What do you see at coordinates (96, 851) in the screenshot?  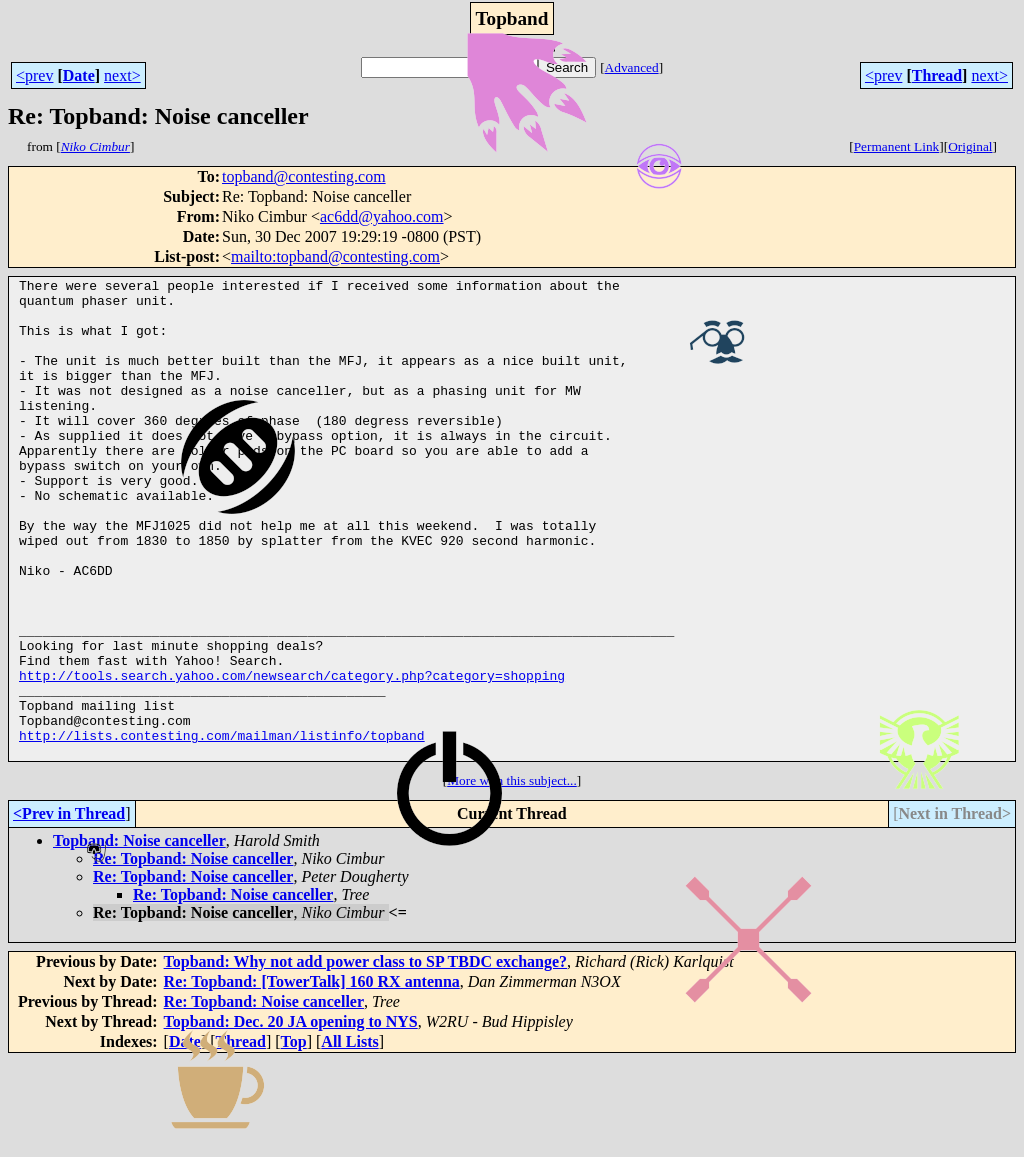 I see `access scuba diving or underwater activities` at bounding box center [96, 851].